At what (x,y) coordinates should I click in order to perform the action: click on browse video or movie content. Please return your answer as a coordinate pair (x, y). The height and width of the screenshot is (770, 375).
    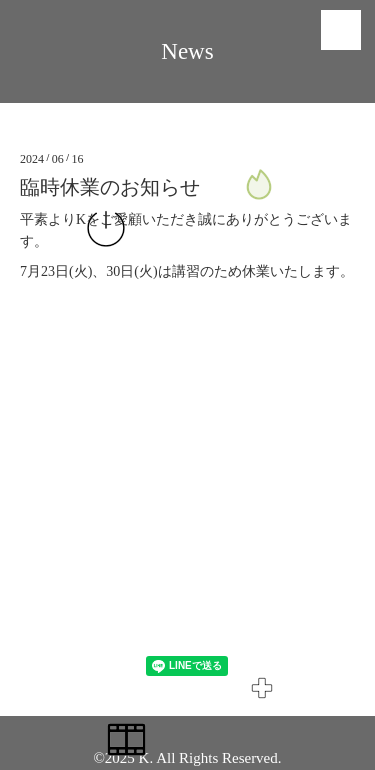
    Looking at the image, I should click on (126, 739).